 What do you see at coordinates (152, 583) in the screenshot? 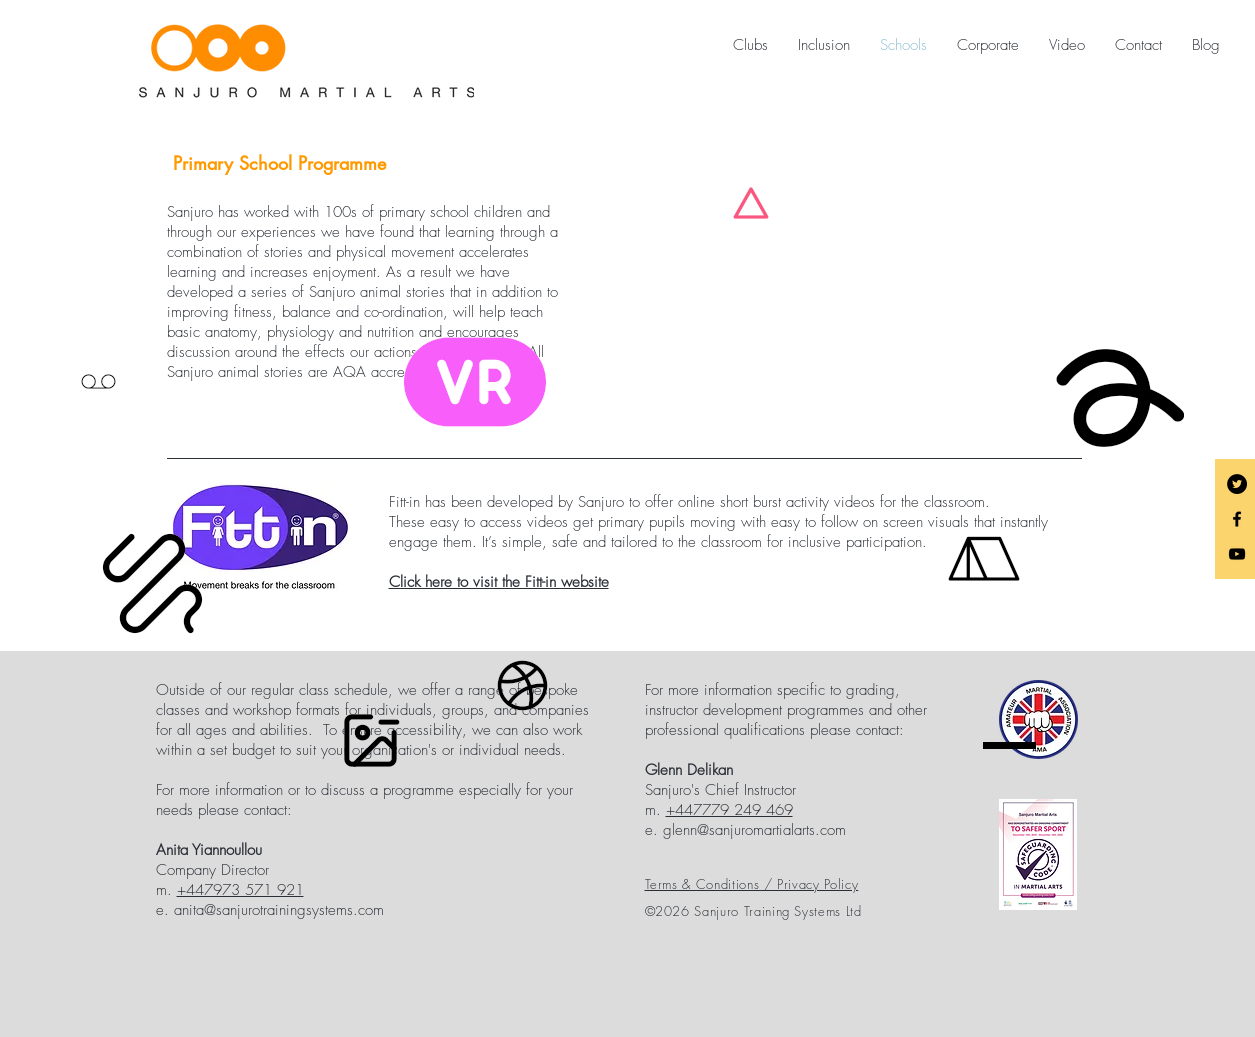
I see `access freehand drawing or annotation tools` at bounding box center [152, 583].